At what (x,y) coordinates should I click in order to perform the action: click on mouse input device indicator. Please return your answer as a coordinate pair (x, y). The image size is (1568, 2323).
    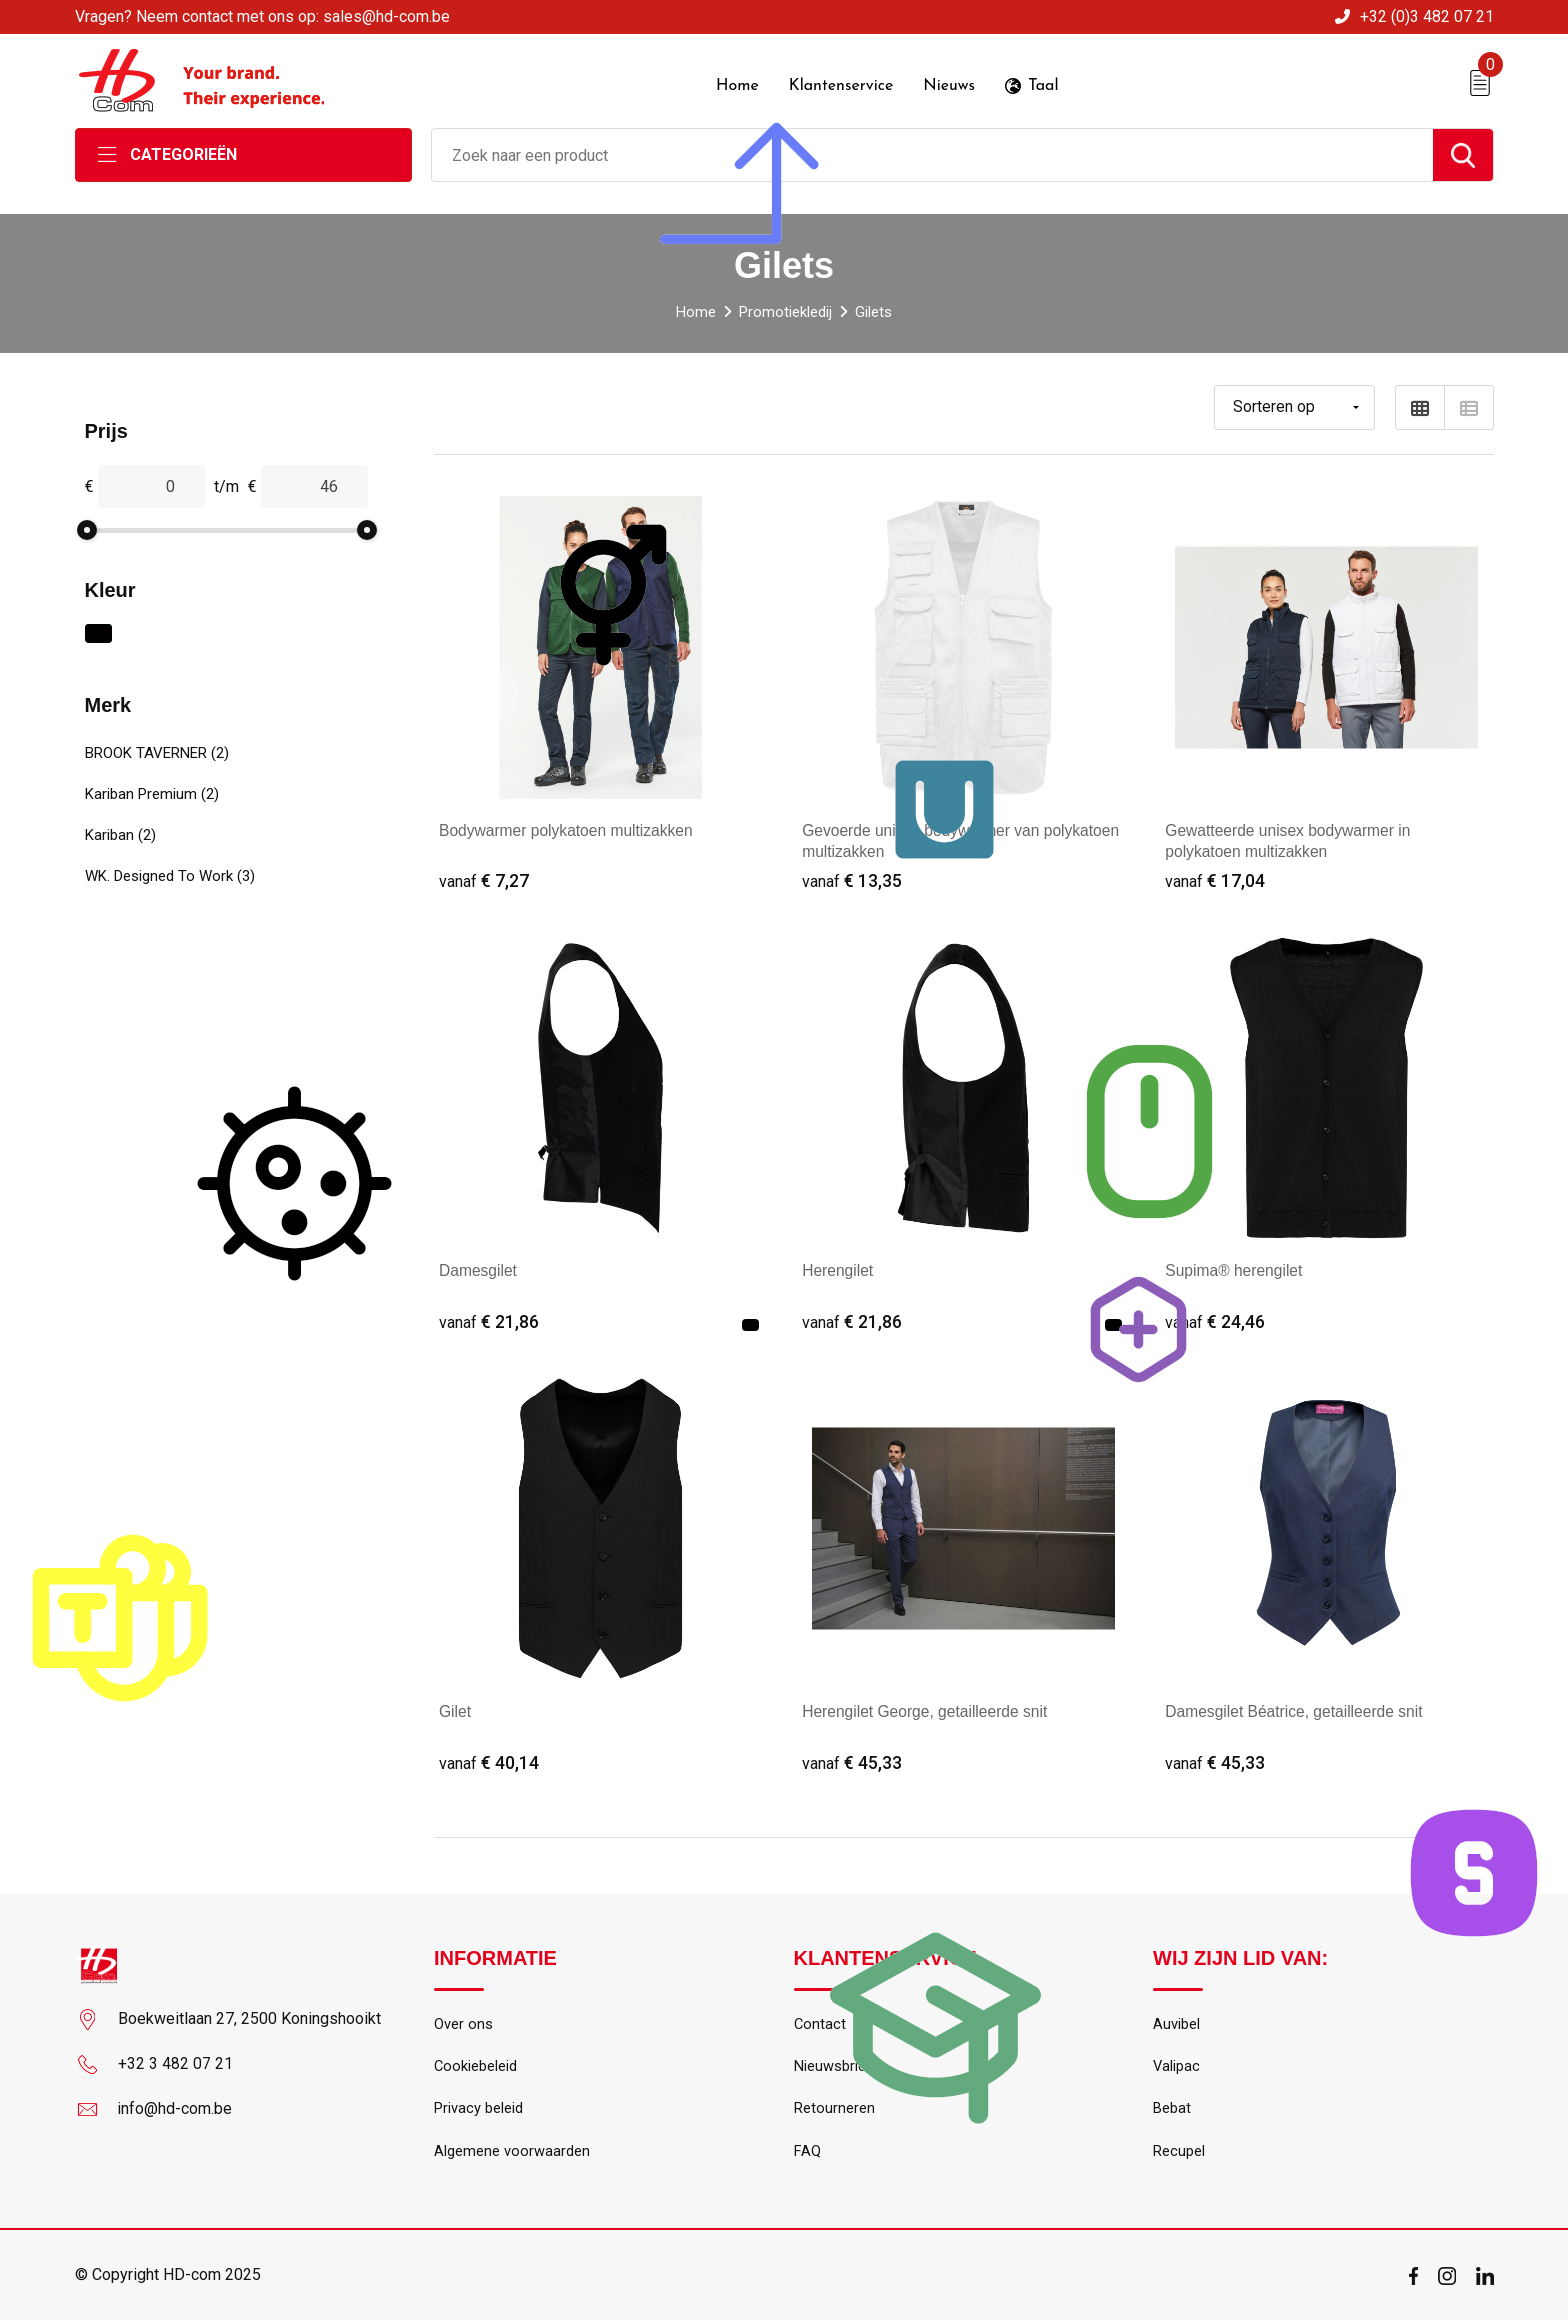
    Looking at the image, I should click on (1149, 1131).